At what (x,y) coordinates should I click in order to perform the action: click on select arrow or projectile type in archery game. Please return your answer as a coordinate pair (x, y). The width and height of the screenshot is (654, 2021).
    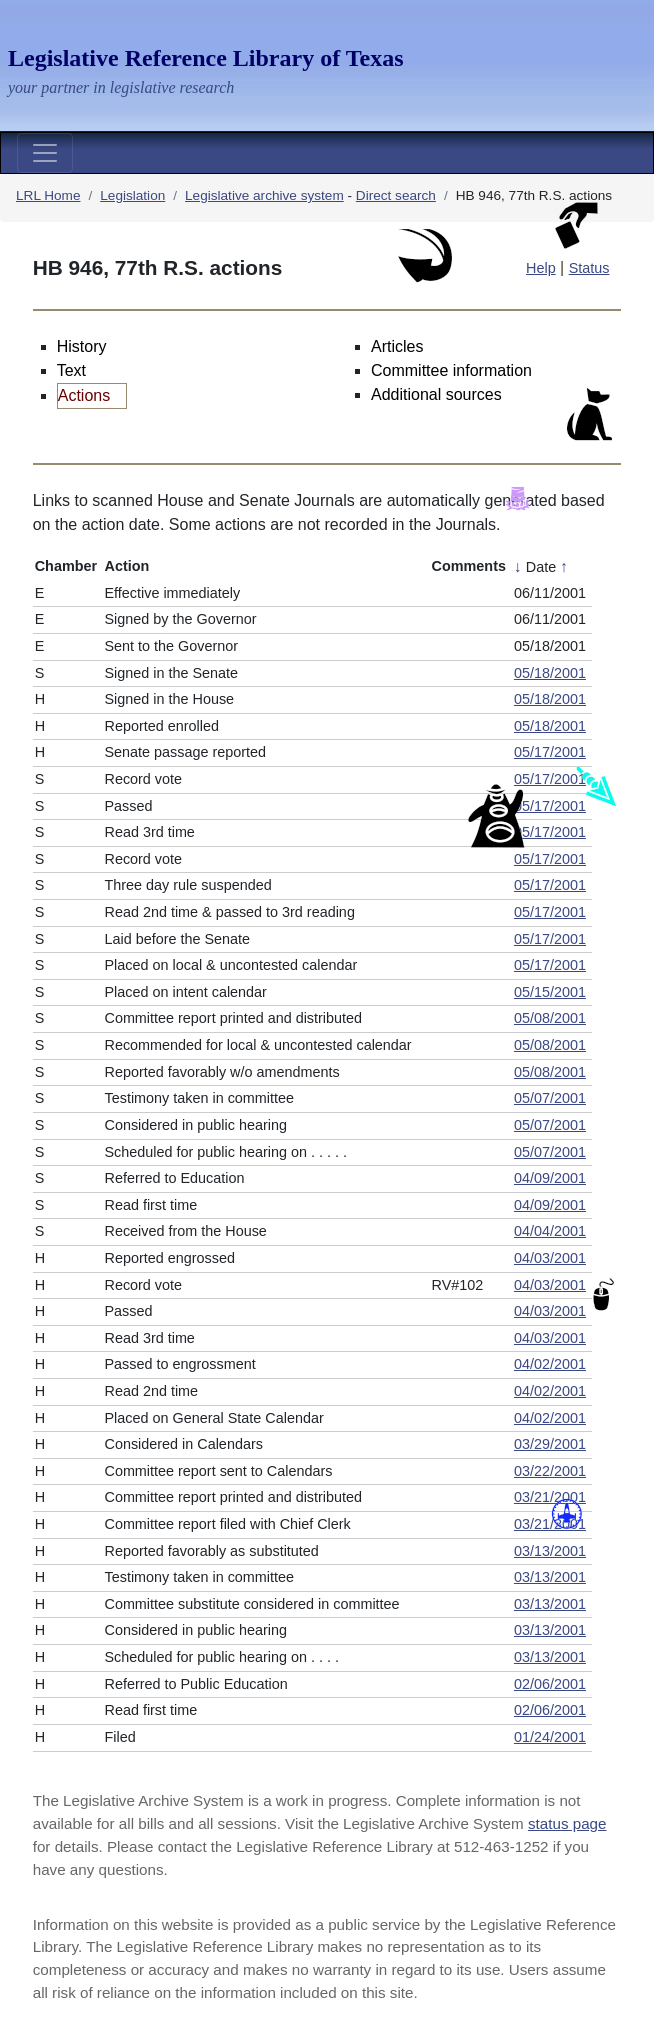
    Looking at the image, I should click on (596, 786).